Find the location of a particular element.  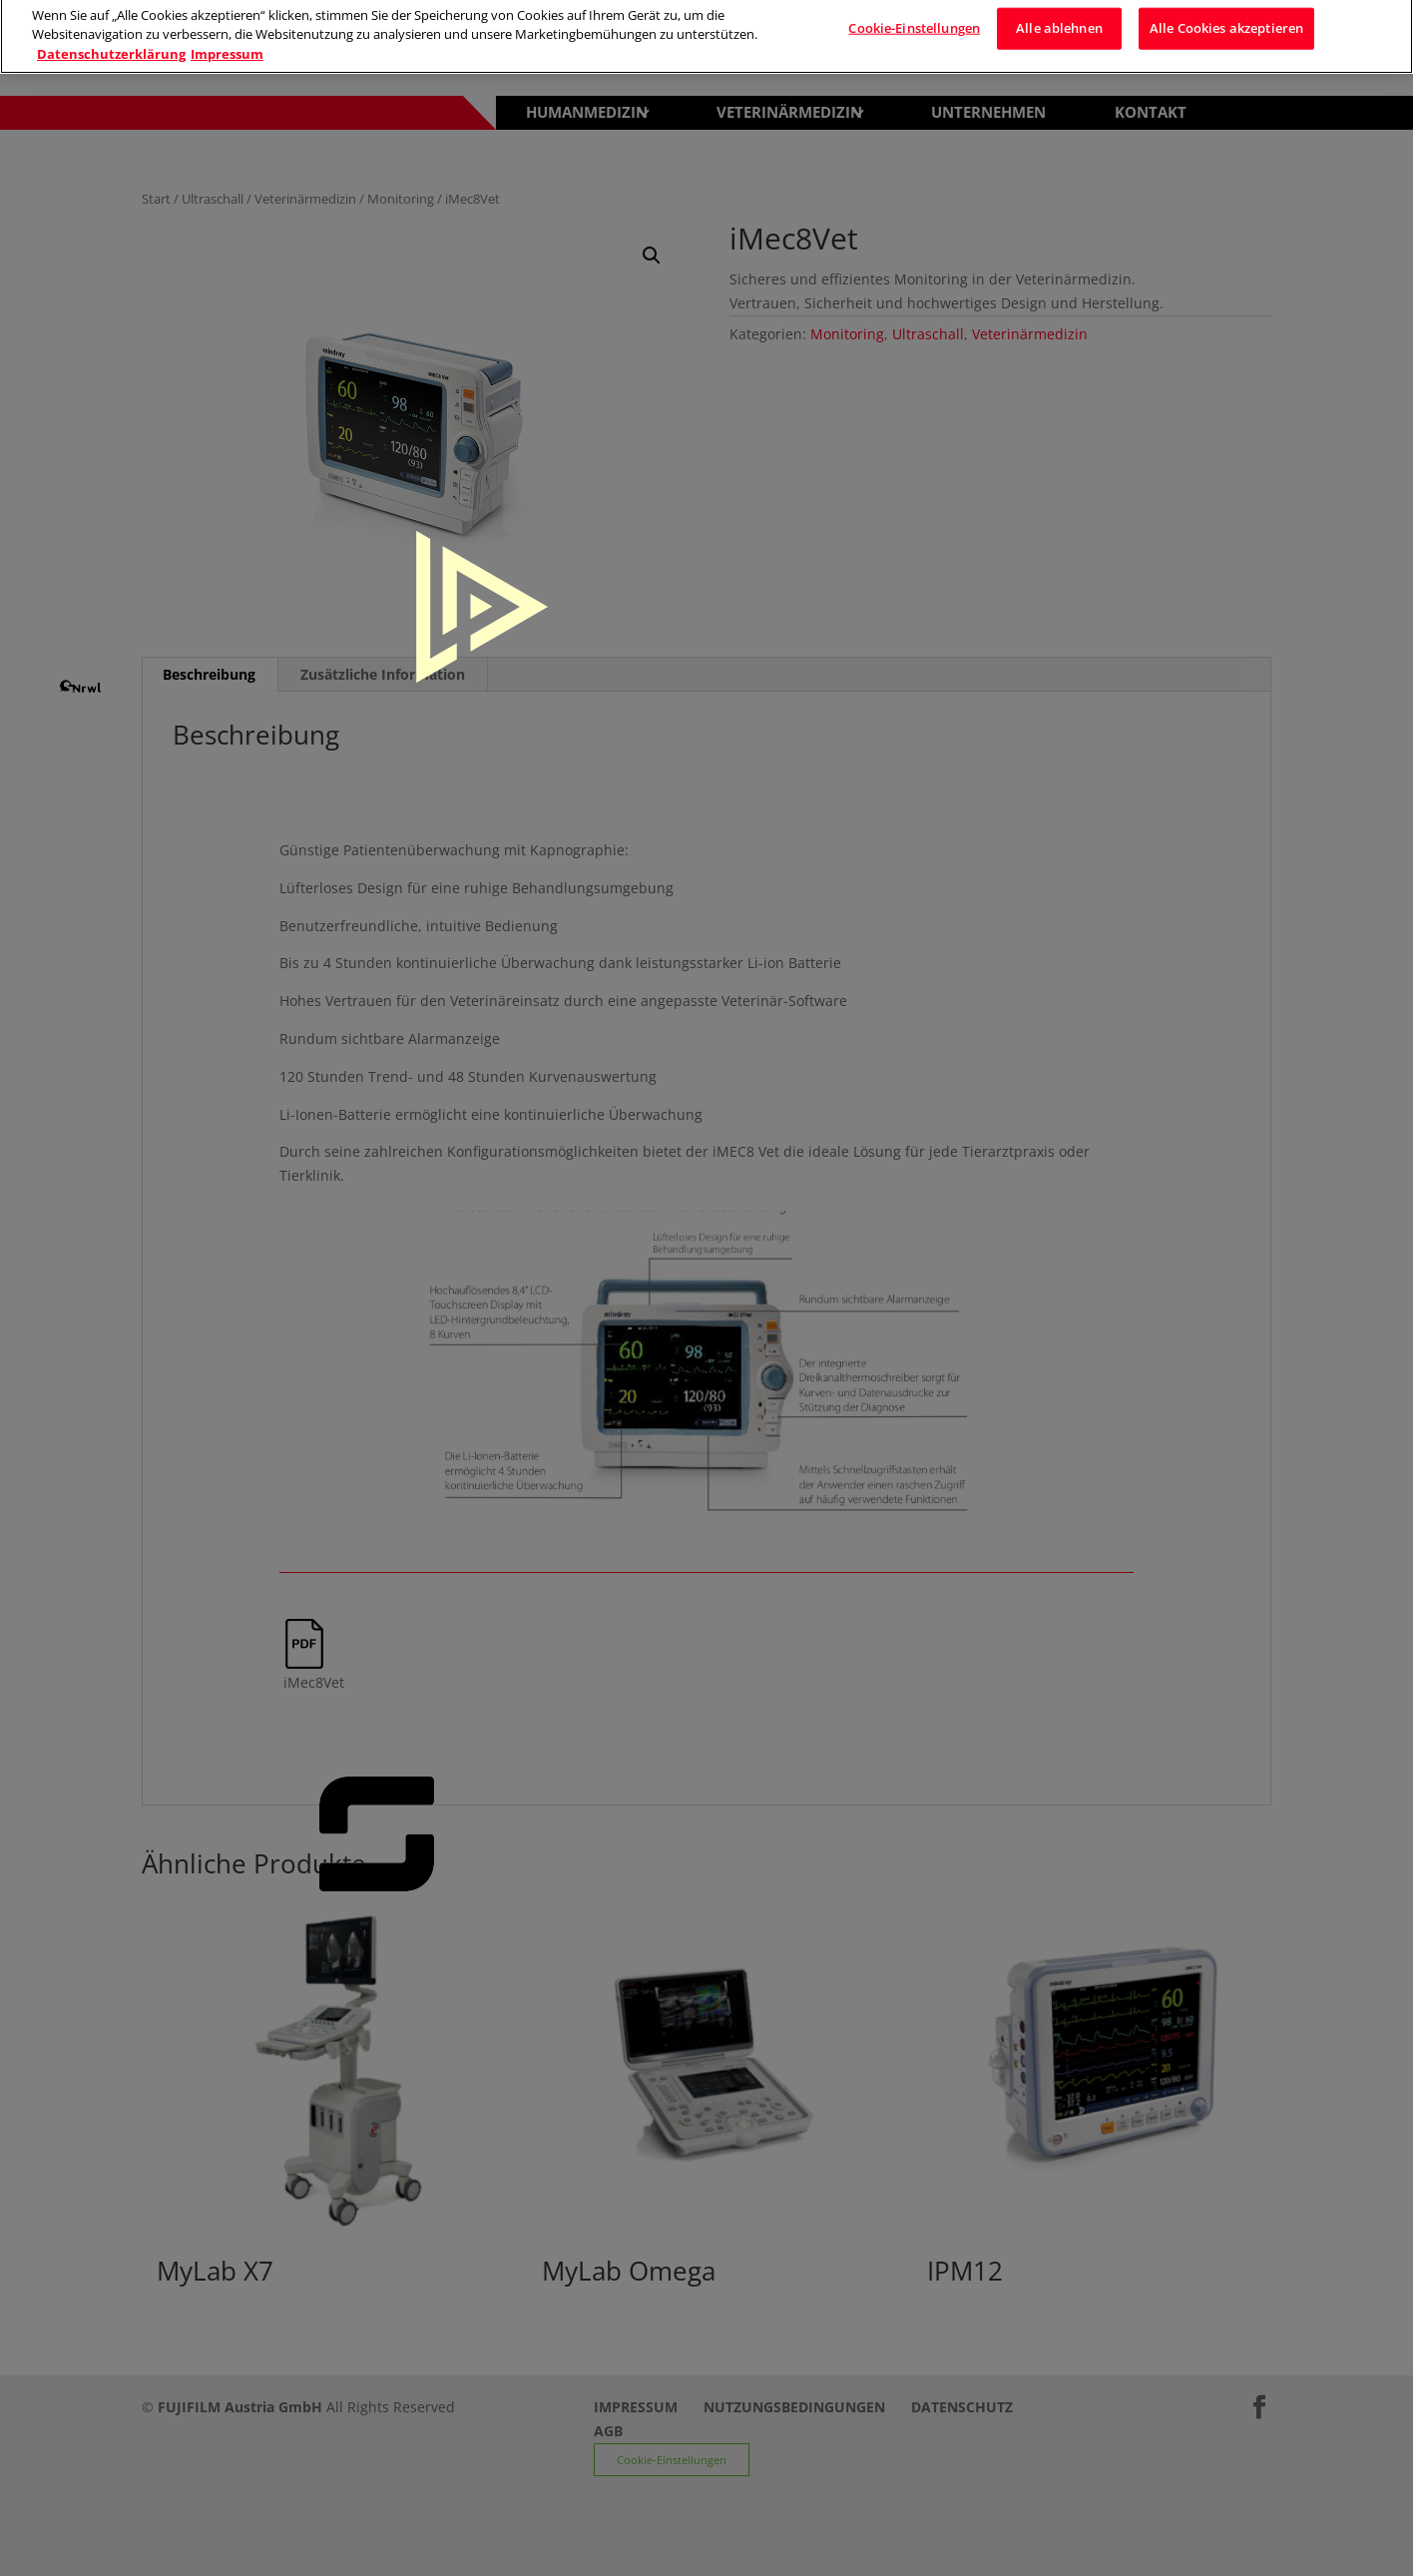

start.gg logo is located at coordinates (376, 1833).